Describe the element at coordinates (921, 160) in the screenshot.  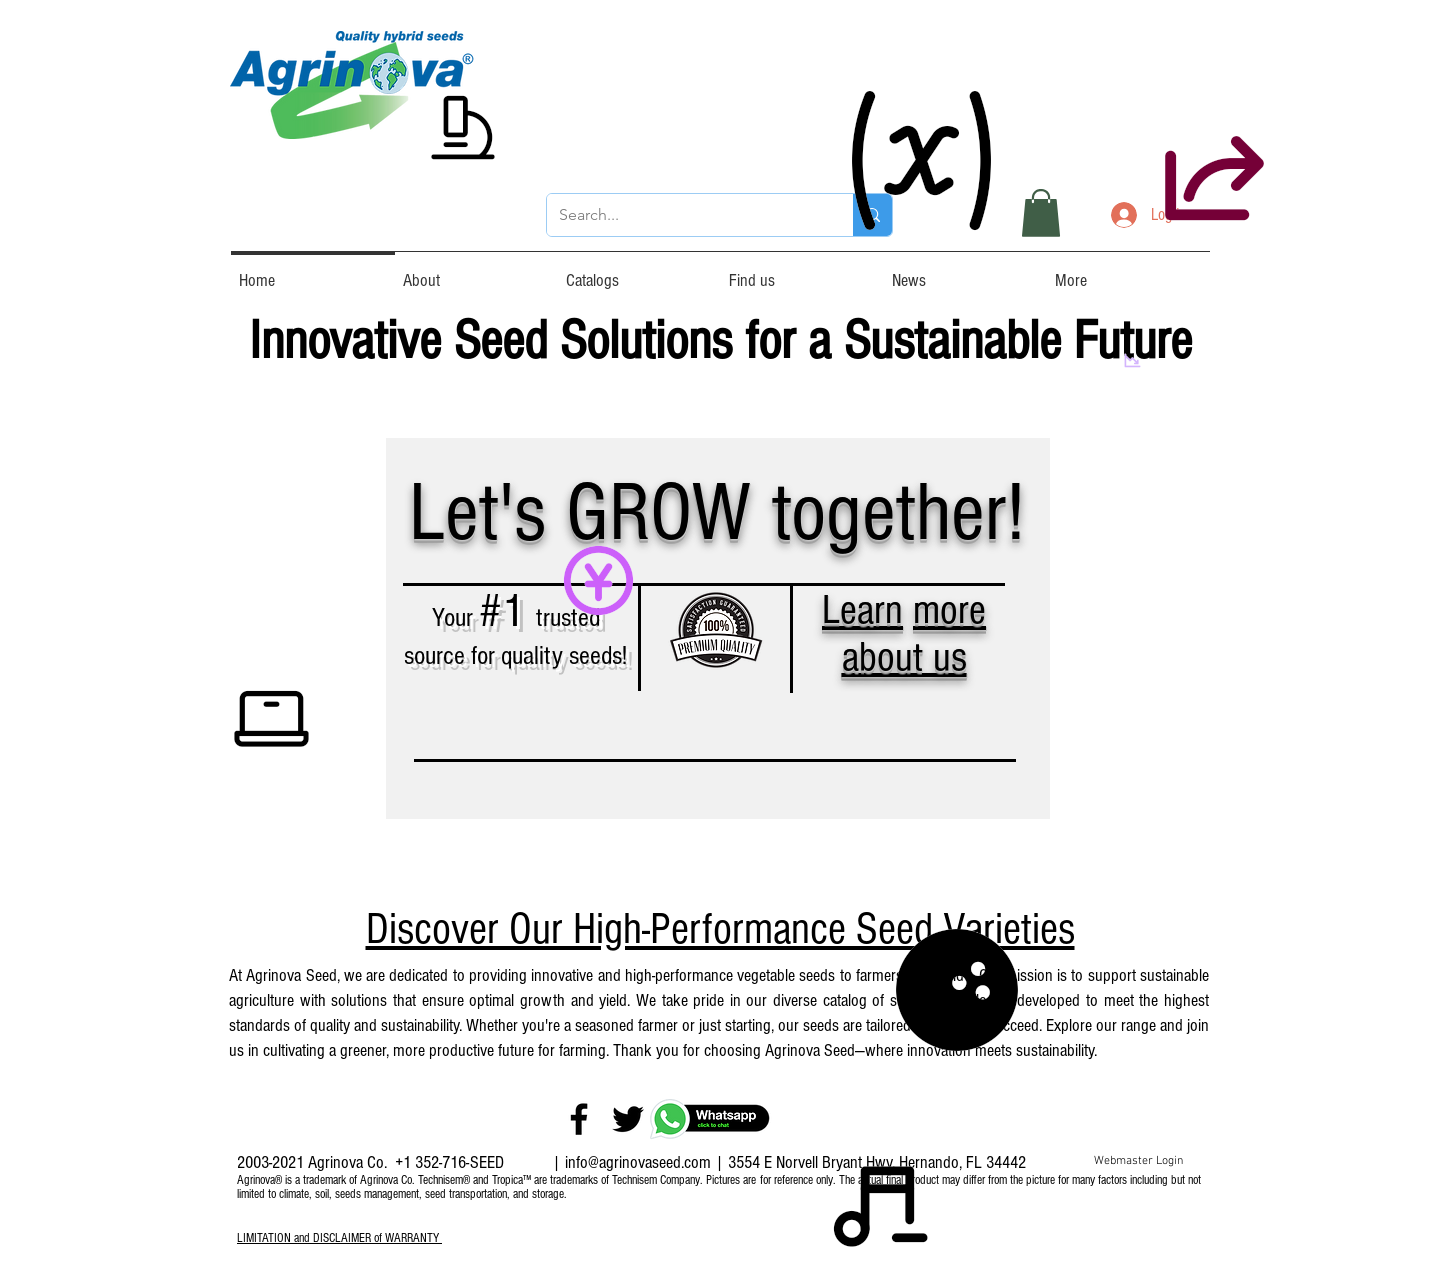
I see `insert a variable or placeholder value` at that location.